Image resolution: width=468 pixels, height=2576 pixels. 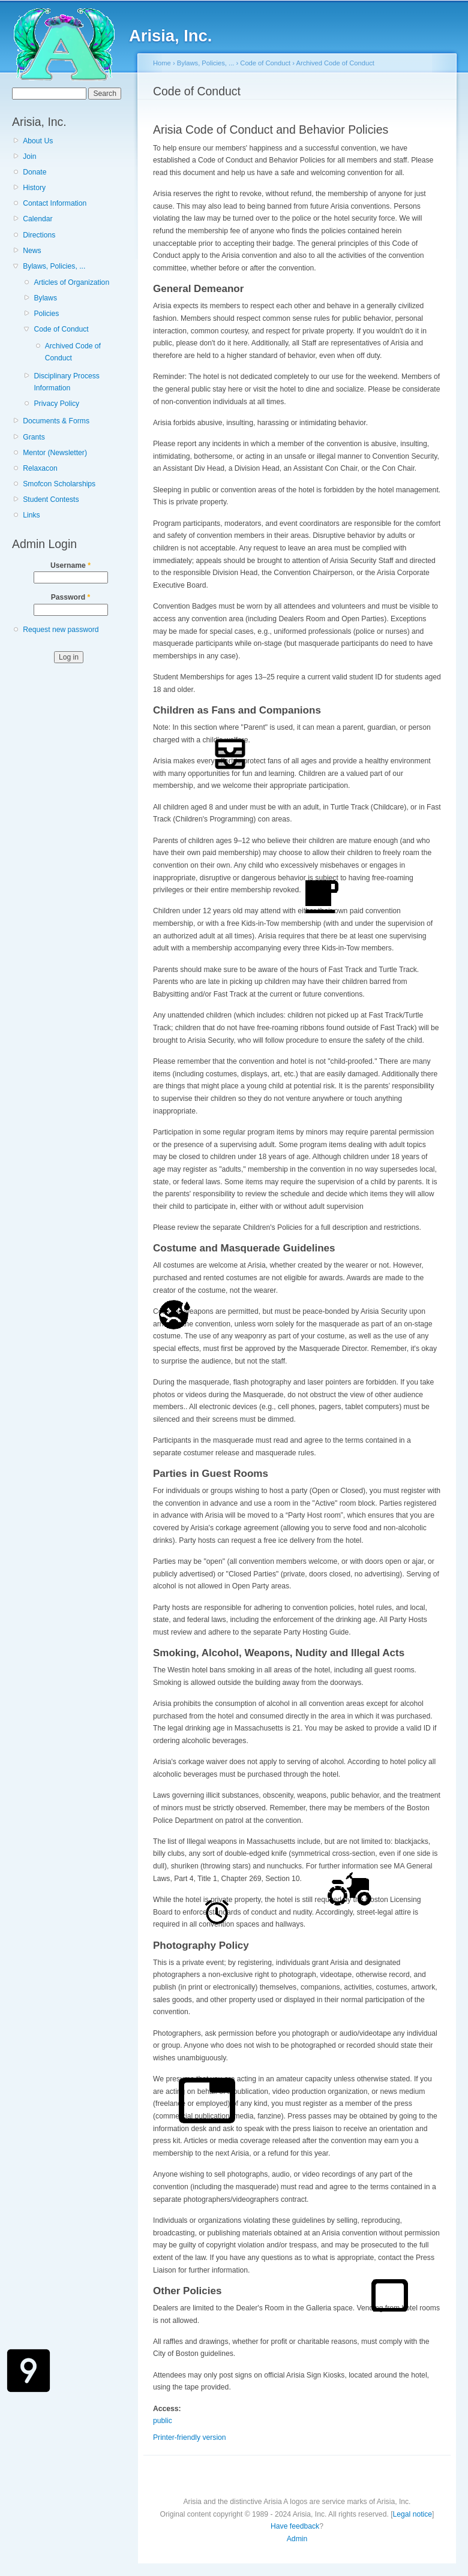 What do you see at coordinates (28, 2370) in the screenshot?
I see `select the number nine` at bounding box center [28, 2370].